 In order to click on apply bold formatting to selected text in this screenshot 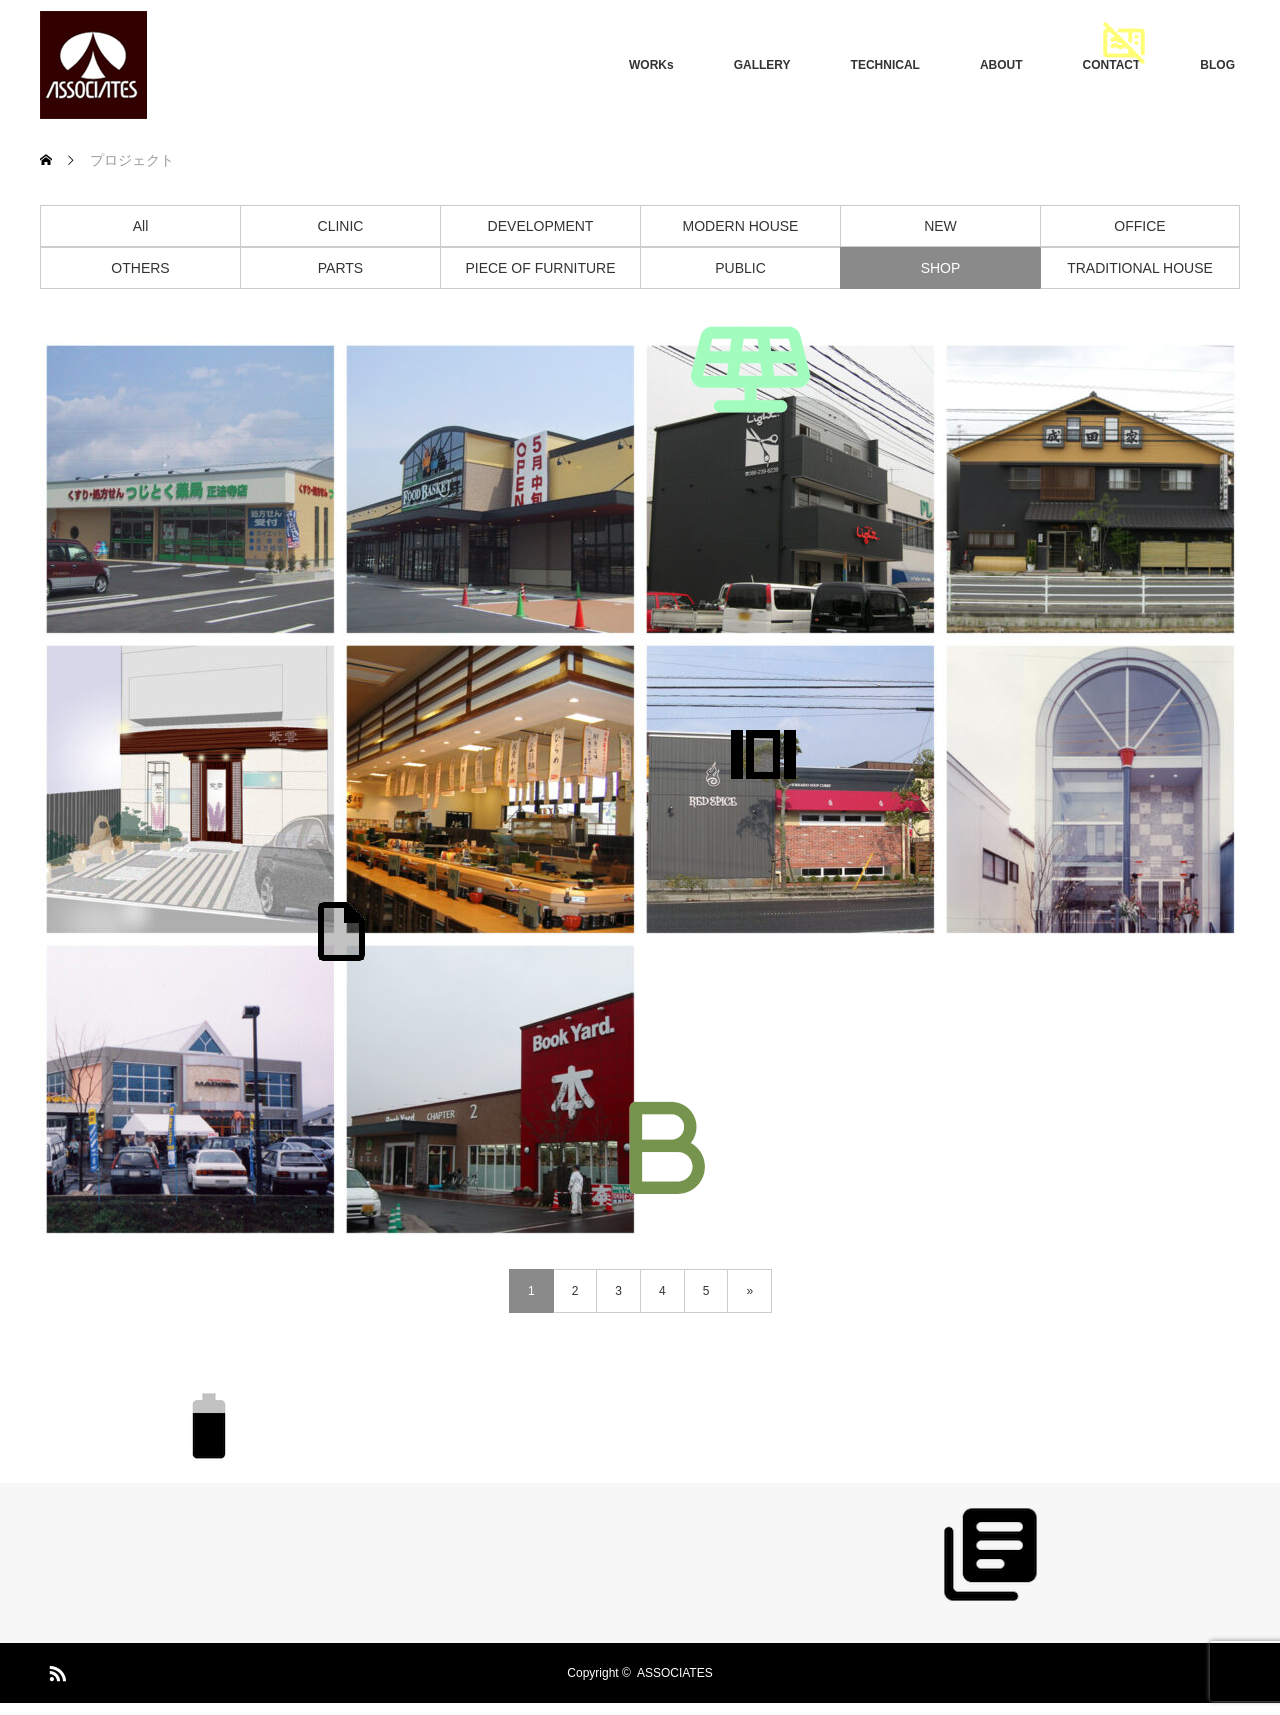, I will do `click(661, 1150)`.